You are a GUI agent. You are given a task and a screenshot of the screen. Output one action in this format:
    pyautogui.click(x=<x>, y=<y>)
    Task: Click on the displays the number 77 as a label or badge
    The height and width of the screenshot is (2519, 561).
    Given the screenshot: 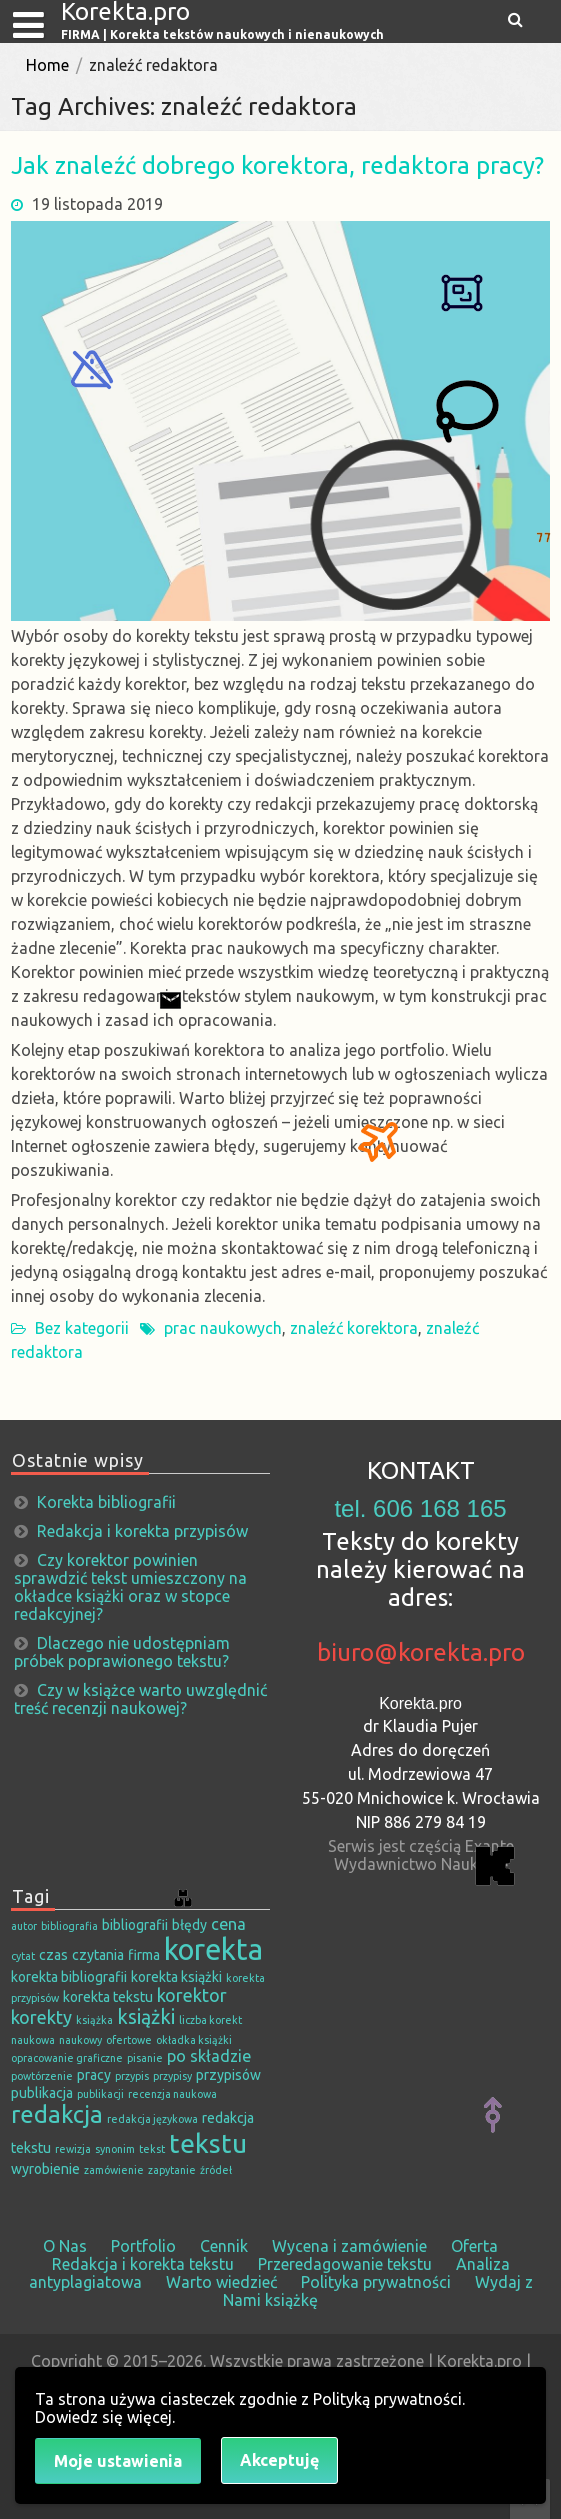 What is the action you would take?
    pyautogui.click(x=543, y=537)
    